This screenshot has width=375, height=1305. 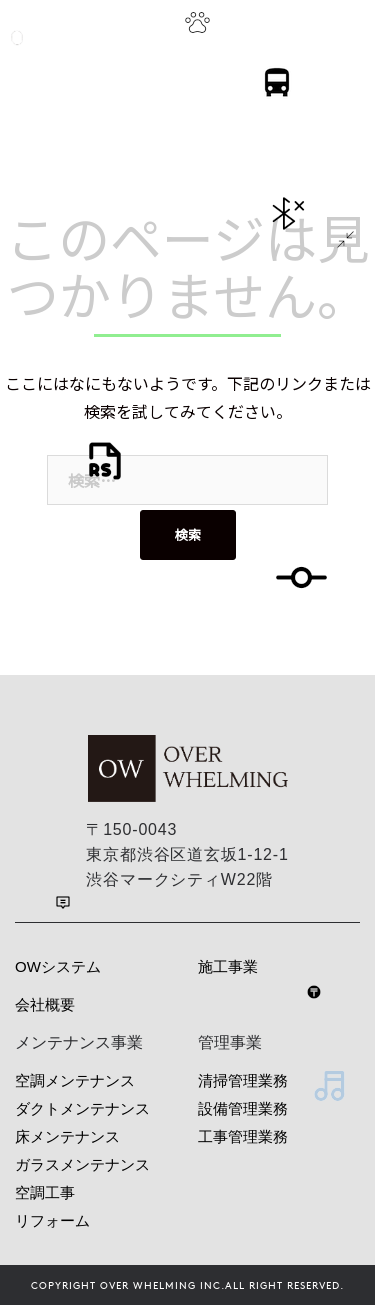 What do you see at coordinates (286, 213) in the screenshot?
I see `bluetooth is disabled or turned off` at bounding box center [286, 213].